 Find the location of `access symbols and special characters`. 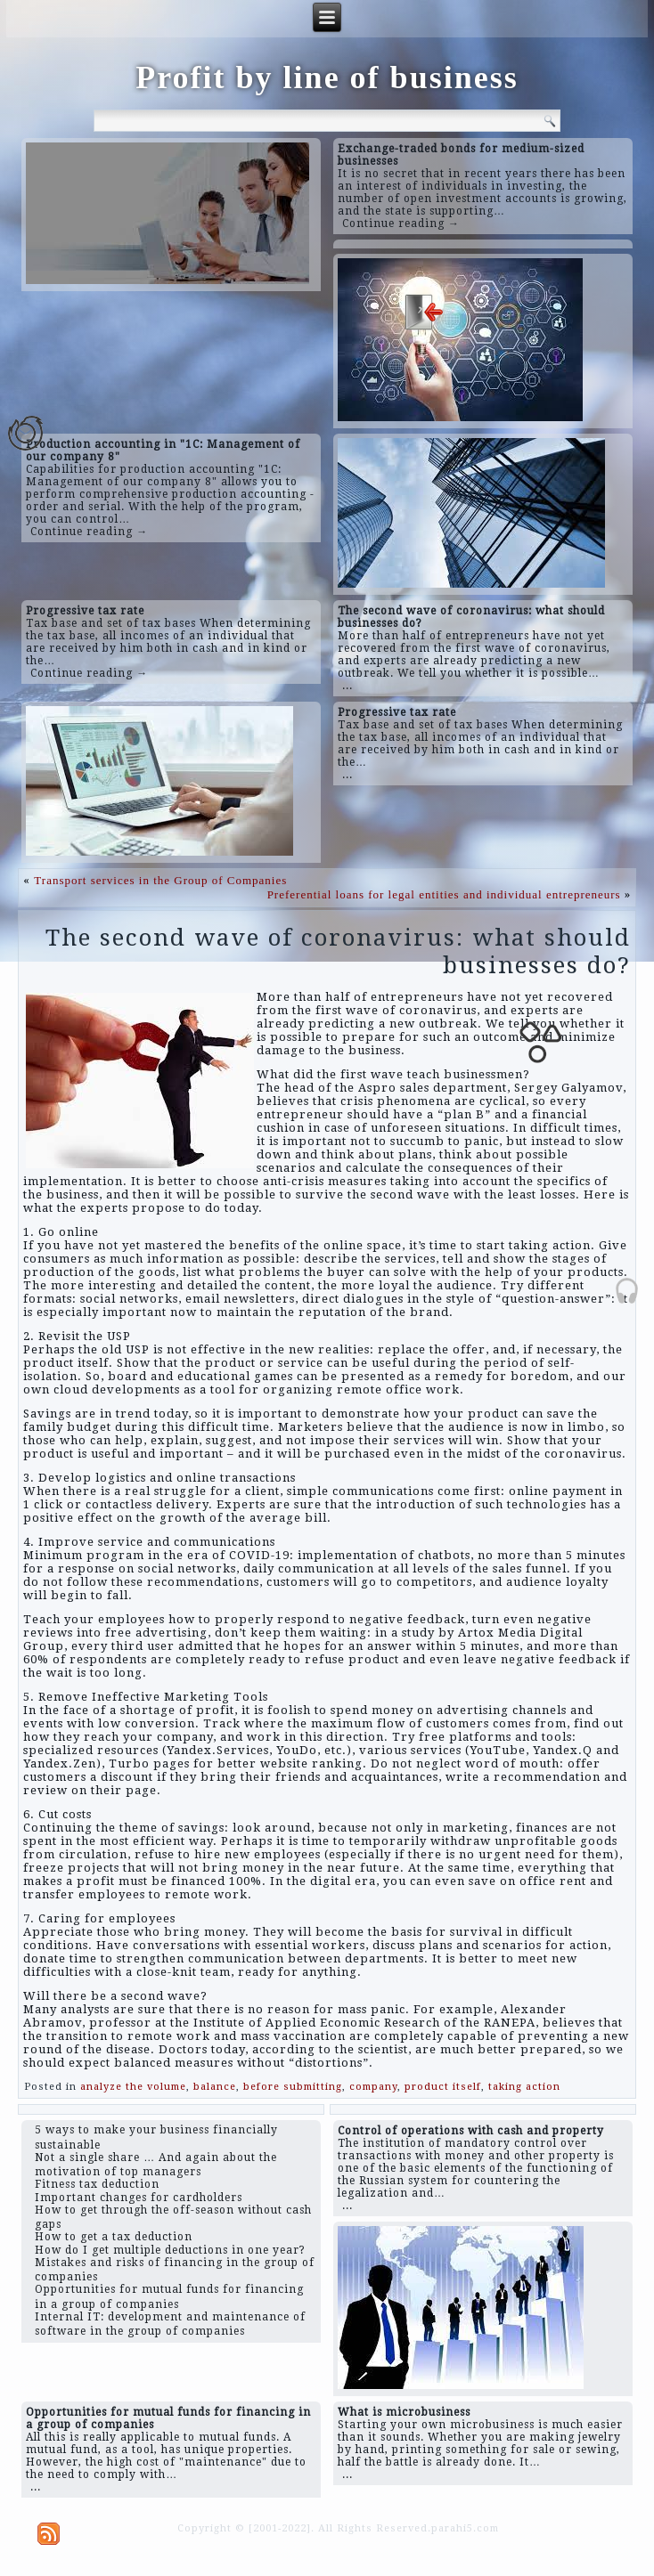

access symbols and special characters is located at coordinates (540, 1042).